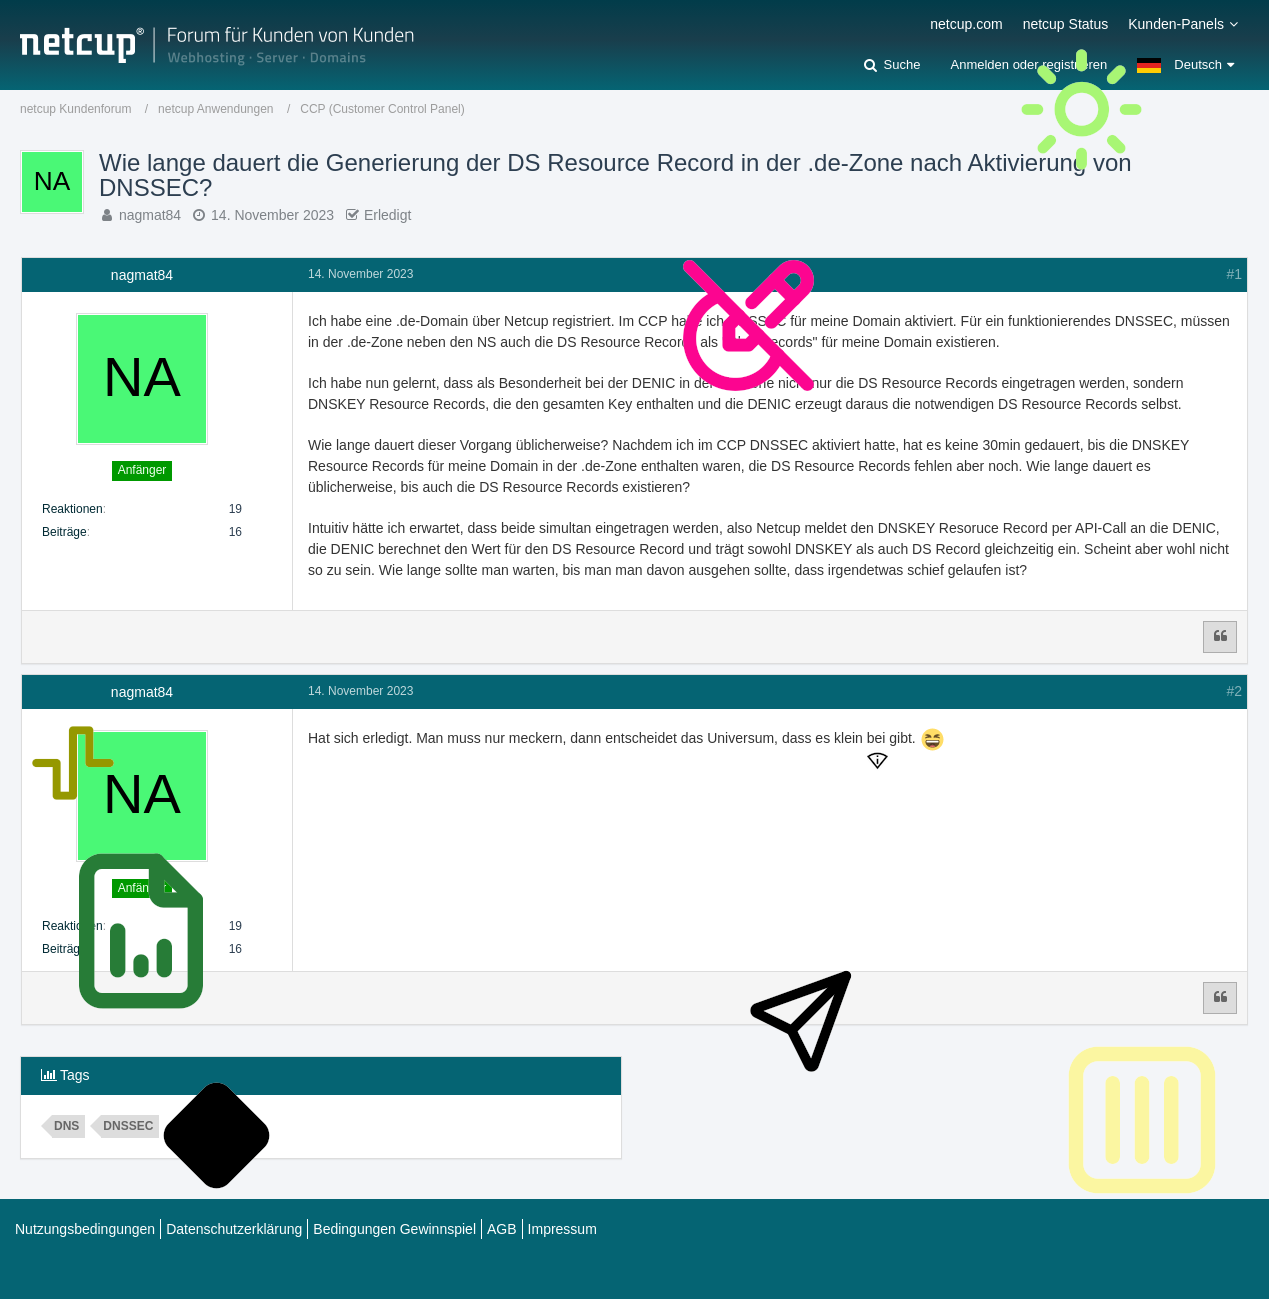  What do you see at coordinates (1142, 1120) in the screenshot?
I see `laundry care instruction for drip drying` at bounding box center [1142, 1120].